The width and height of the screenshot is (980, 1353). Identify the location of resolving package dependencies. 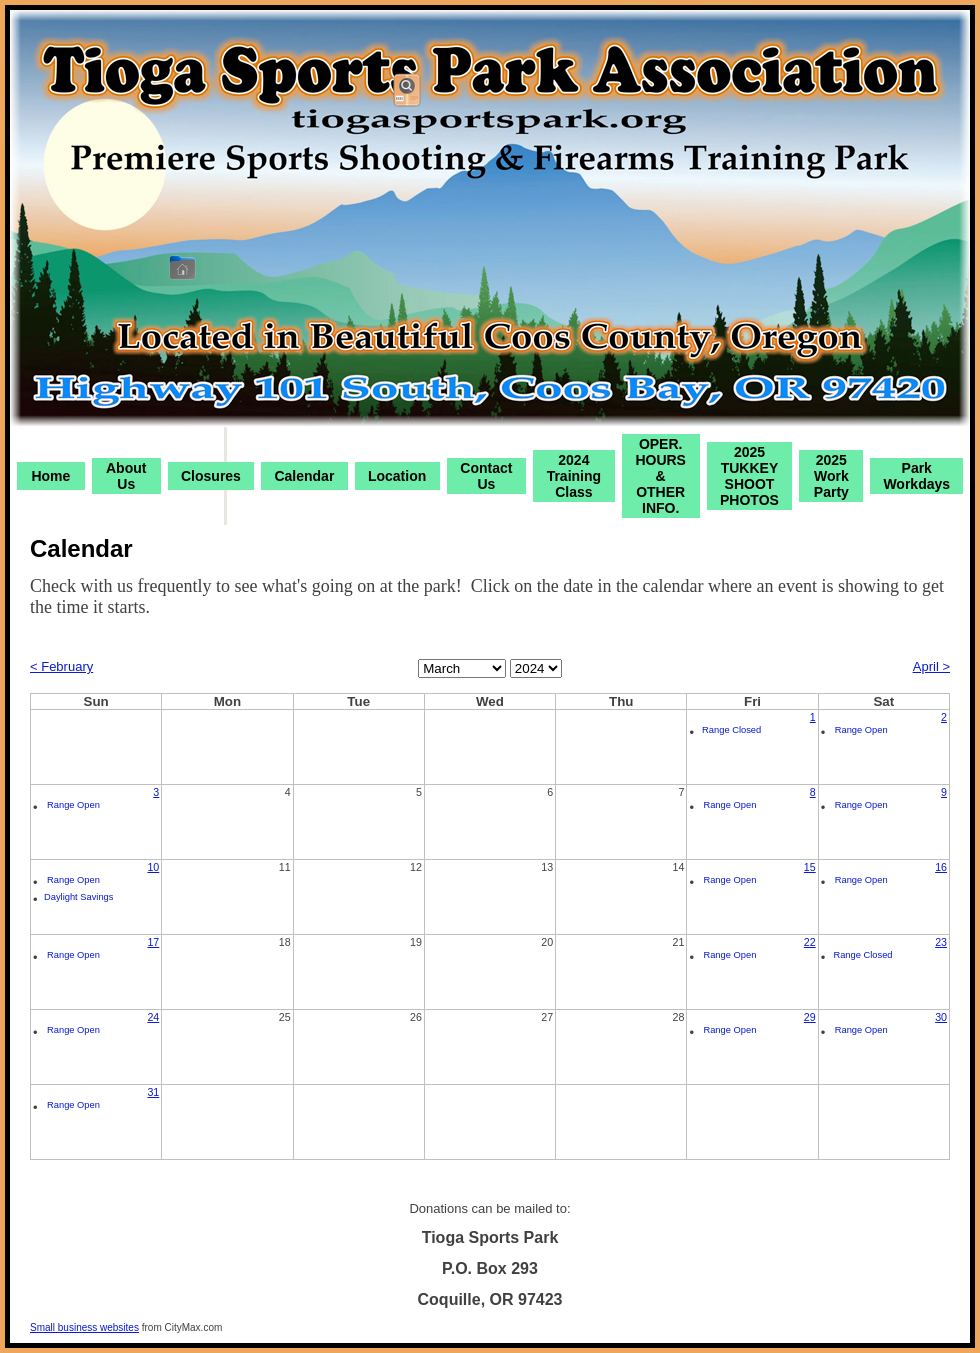
(407, 90).